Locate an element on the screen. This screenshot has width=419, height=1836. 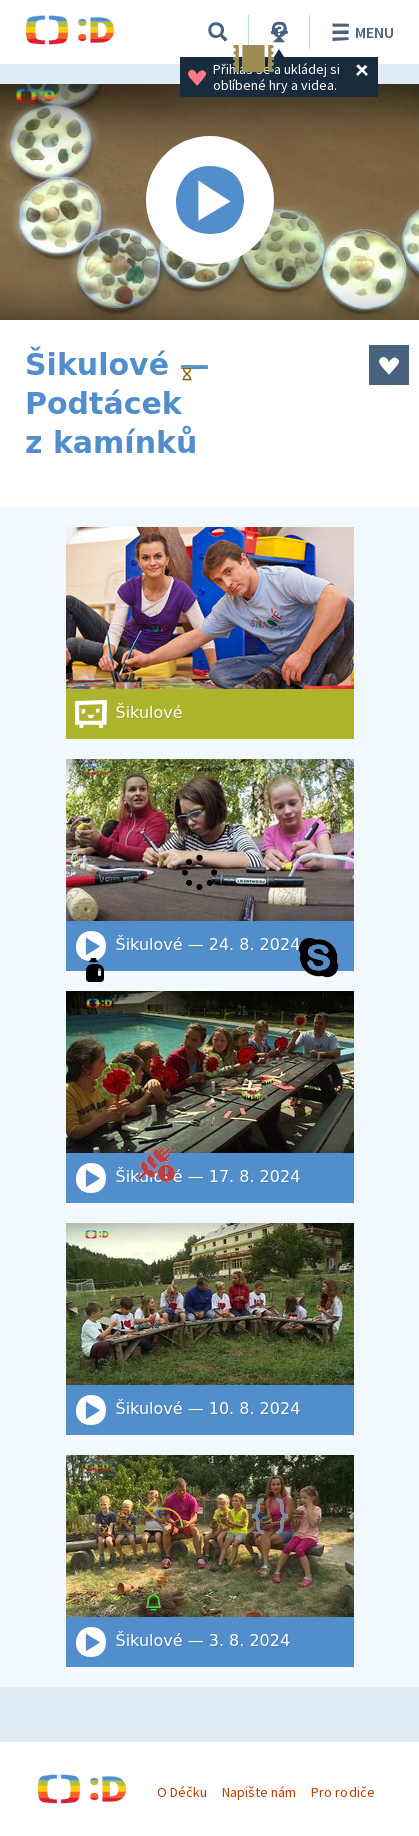
indicates a loading or waiting state is located at coordinates (187, 374).